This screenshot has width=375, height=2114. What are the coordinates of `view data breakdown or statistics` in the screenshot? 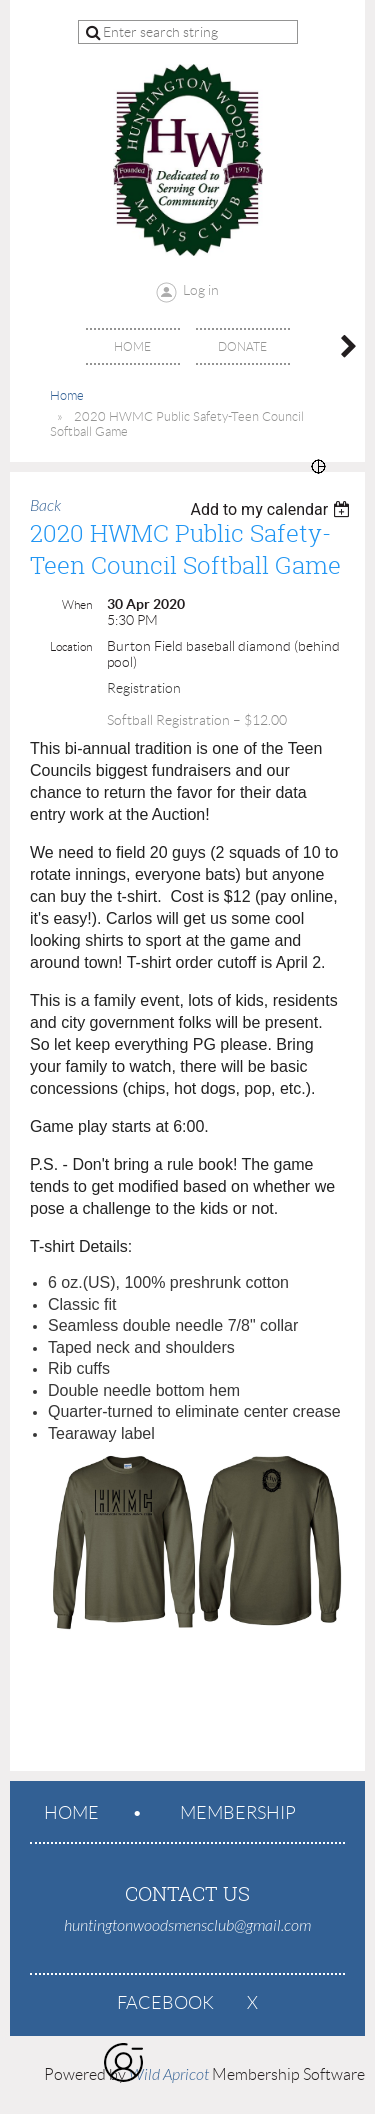 It's located at (318, 466).